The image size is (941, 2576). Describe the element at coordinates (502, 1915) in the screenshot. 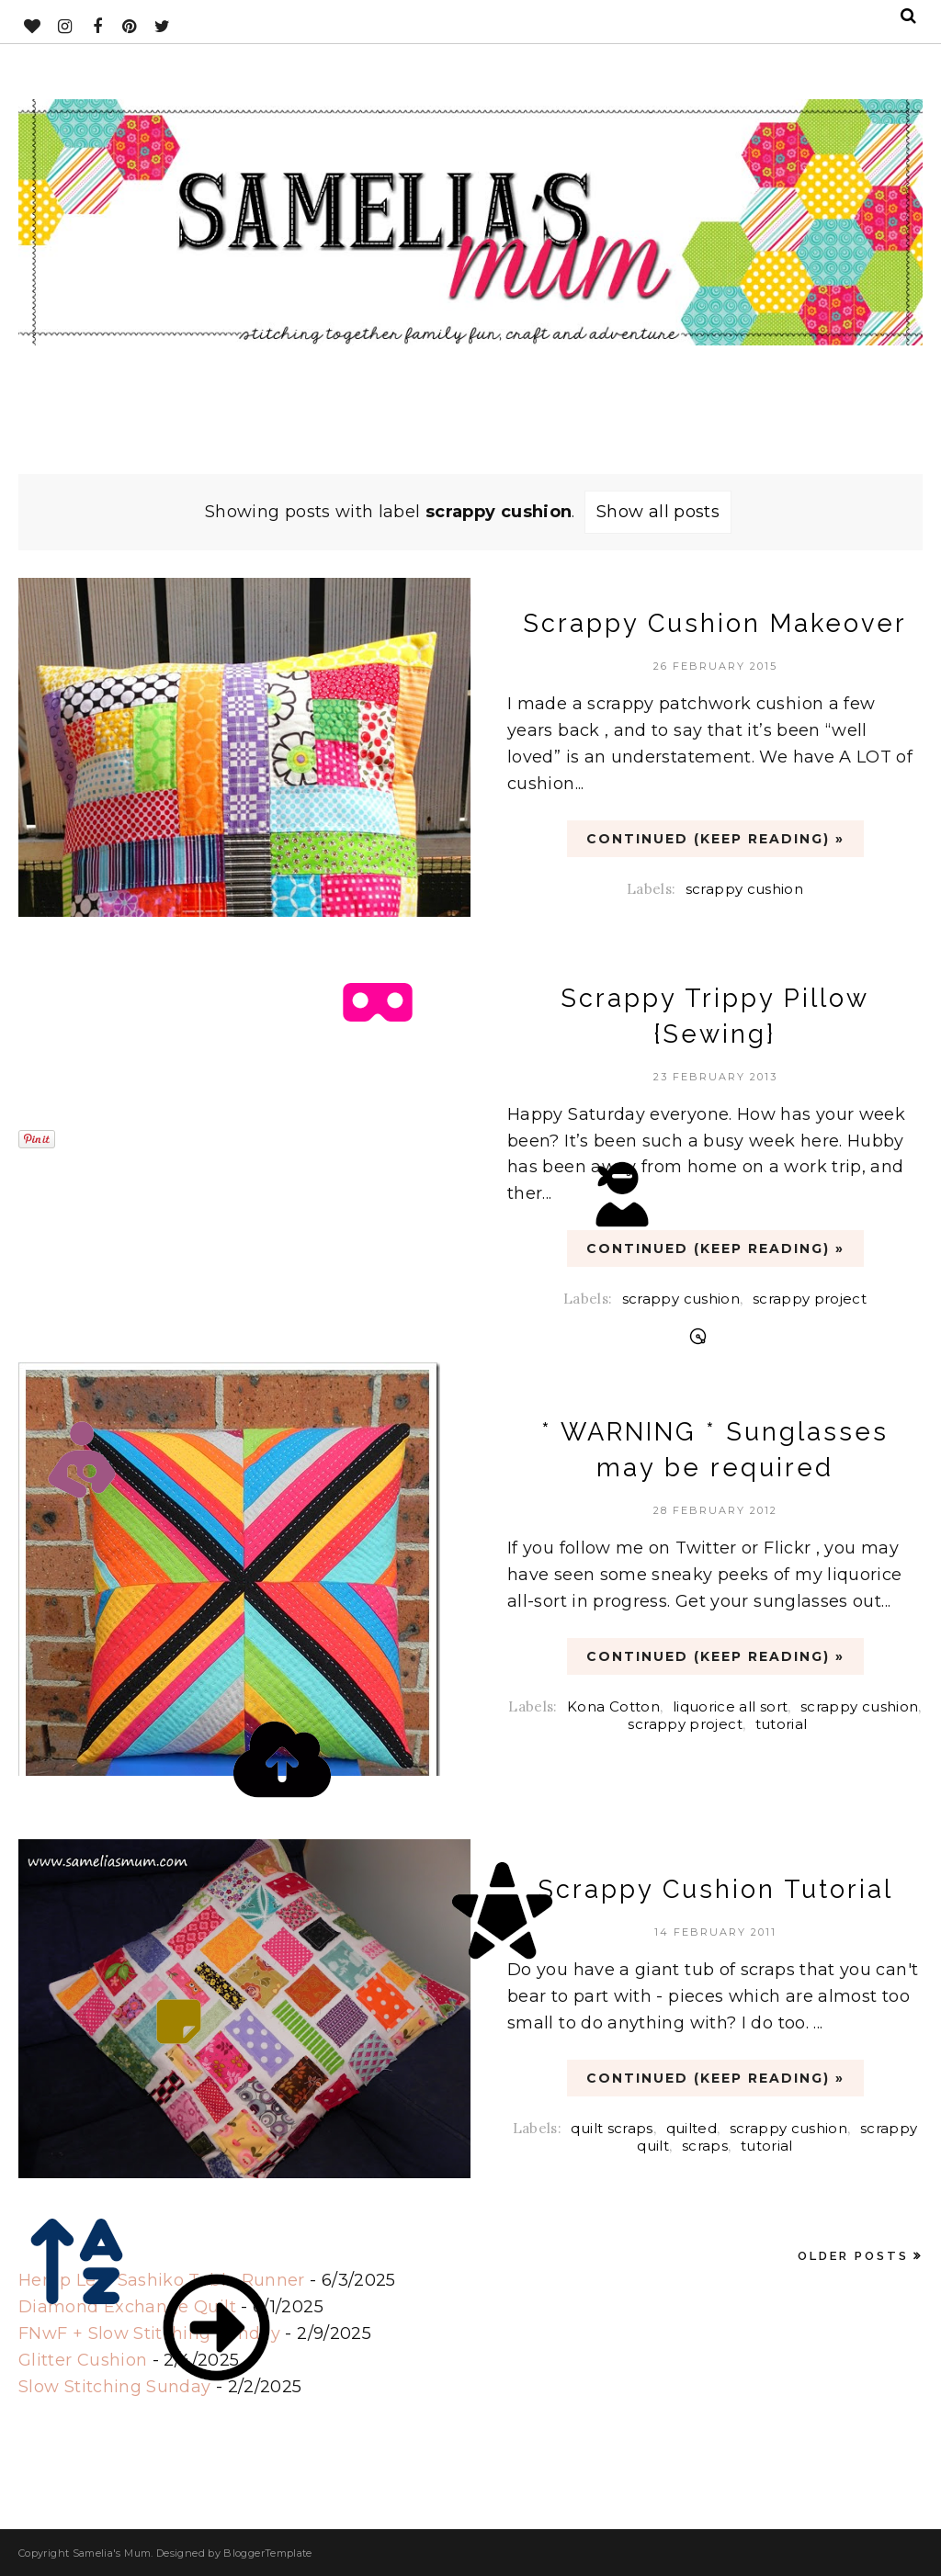

I see `indicates occult or mystical category` at that location.